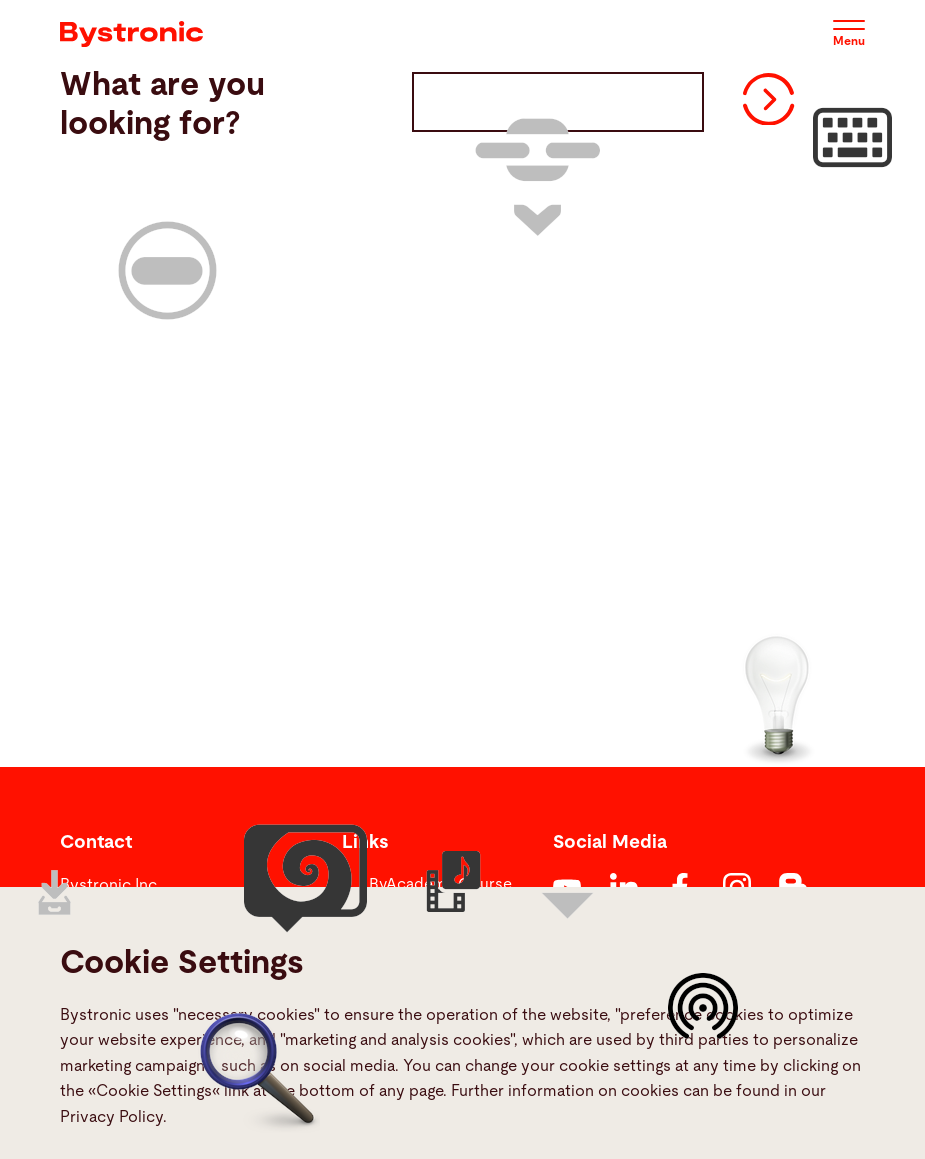 The width and height of the screenshot is (925, 1159). What do you see at coordinates (537, 173) in the screenshot?
I see `insert a hyperlink into text or document` at bounding box center [537, 173].